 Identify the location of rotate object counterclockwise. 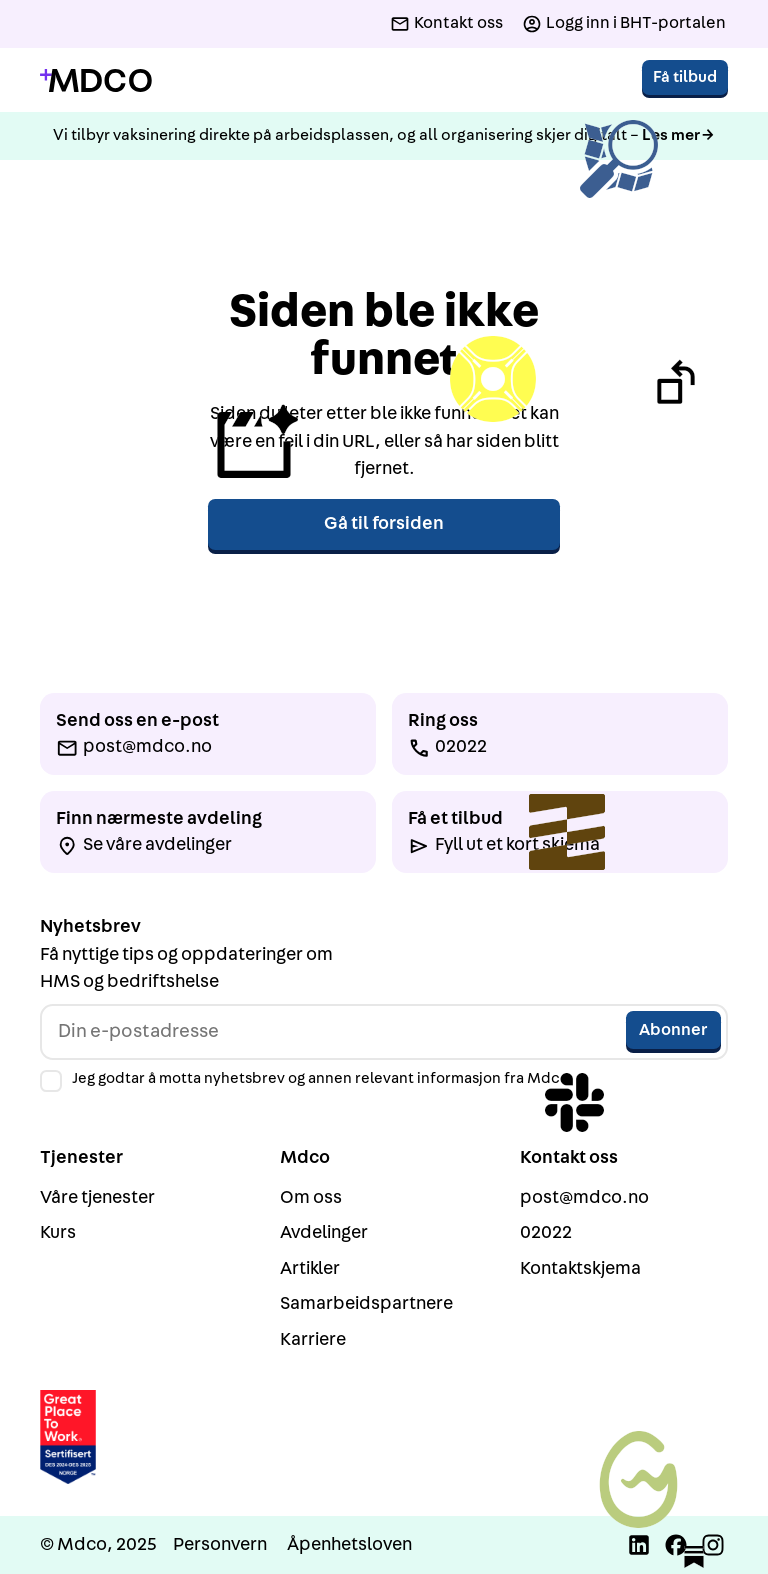
(676, 383).